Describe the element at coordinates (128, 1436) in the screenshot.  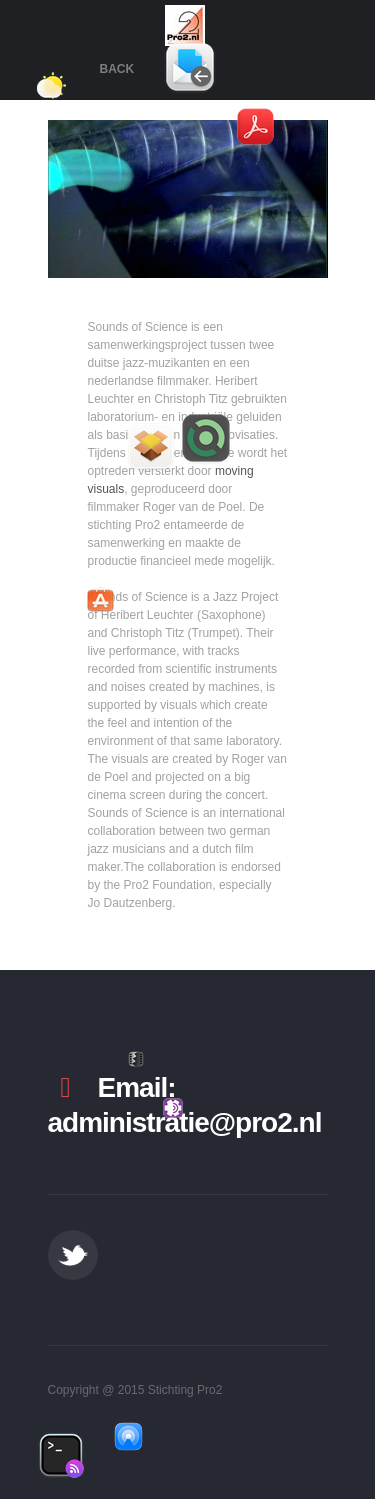
I see `open airdrop to share files with nearby devices` at that location.